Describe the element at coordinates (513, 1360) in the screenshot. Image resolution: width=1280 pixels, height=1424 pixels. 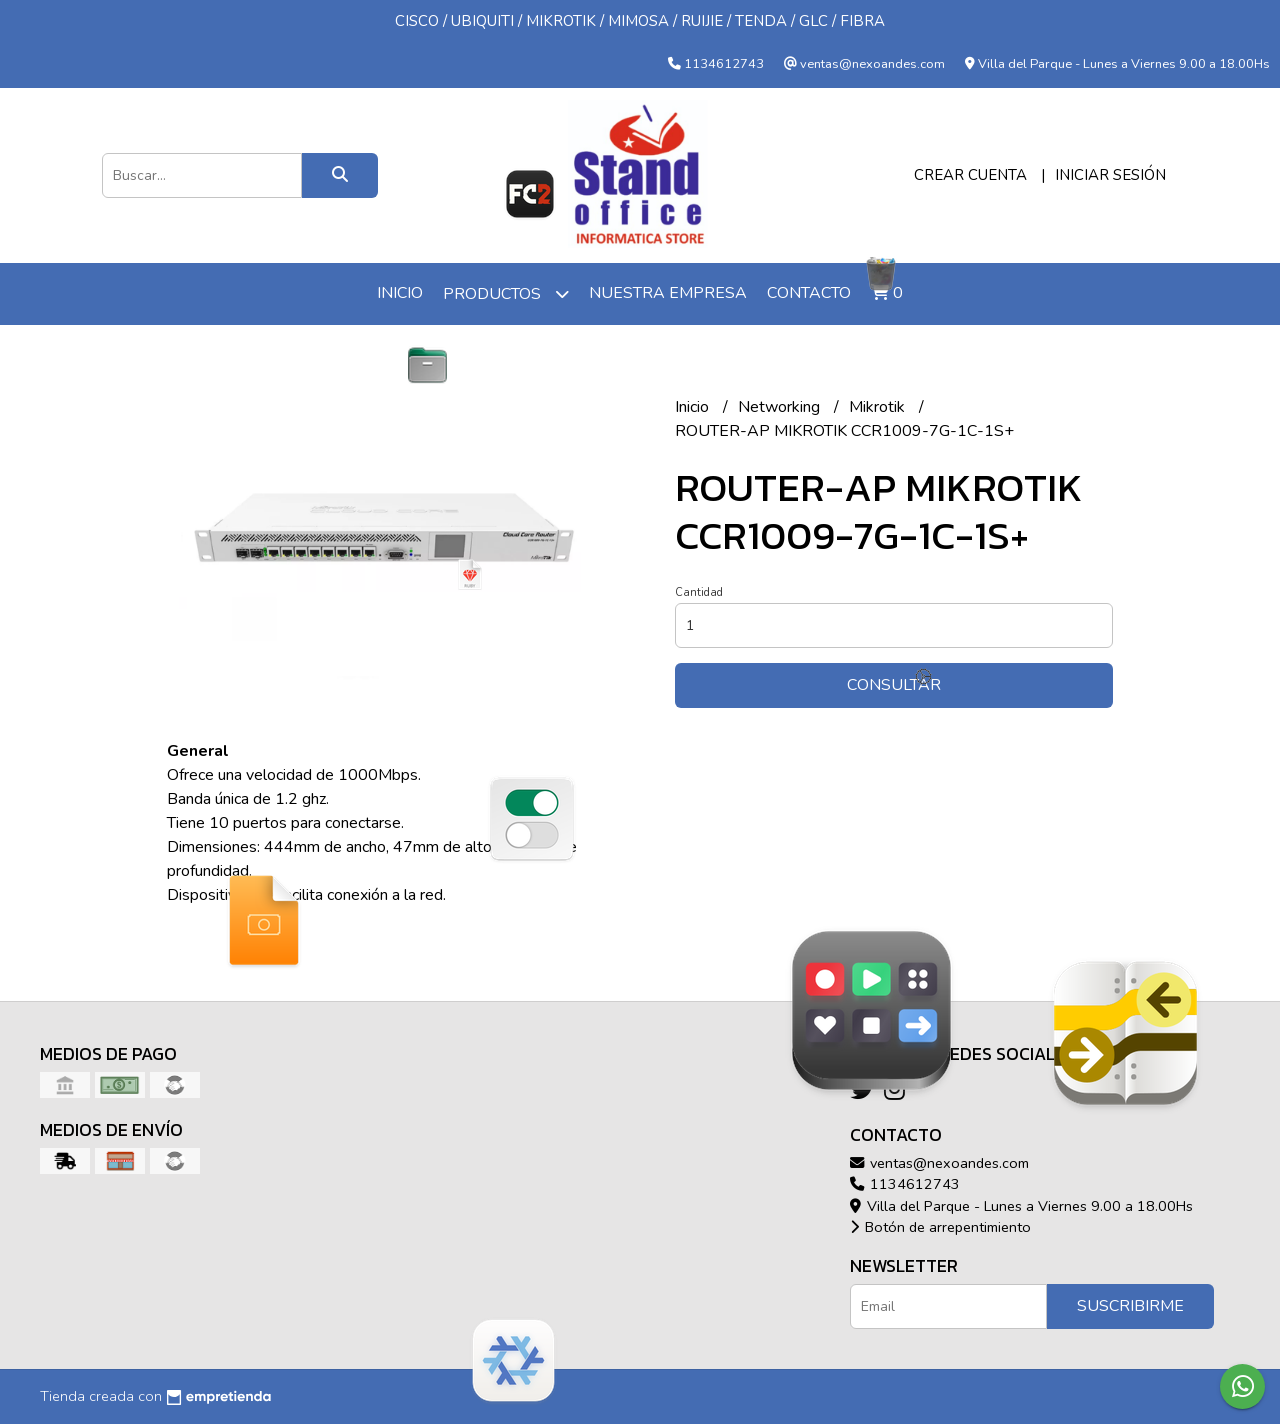
I see `open the nix package manager` at that location.